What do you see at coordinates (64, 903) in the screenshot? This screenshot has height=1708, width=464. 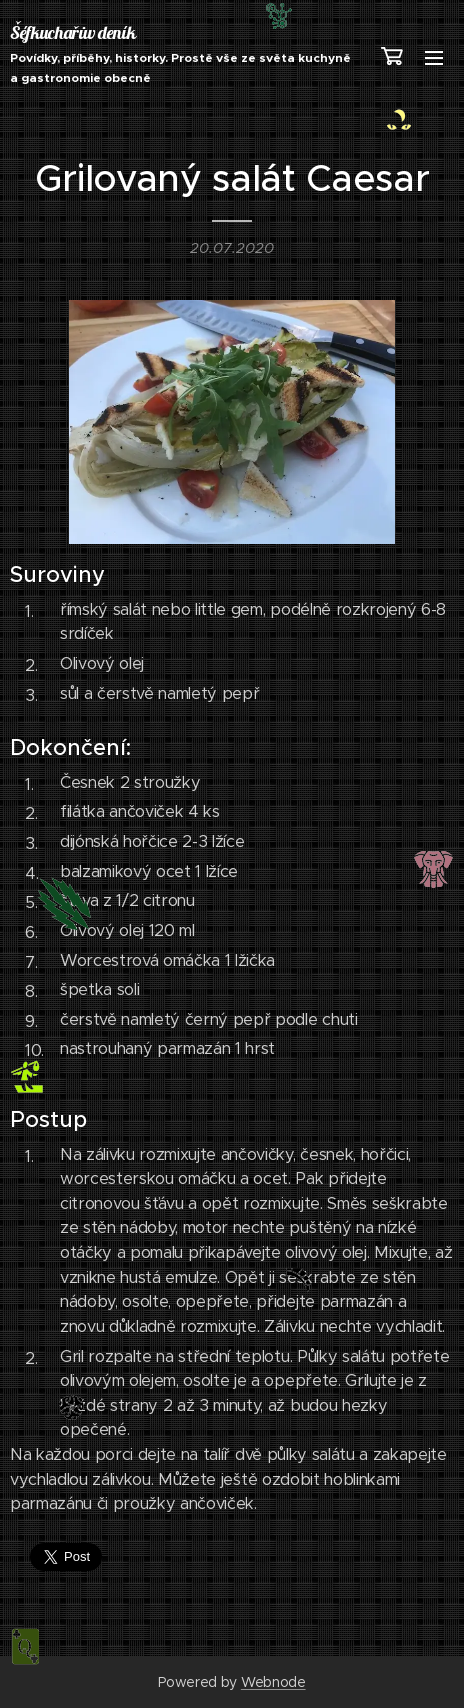 I see `lightning attack or electric slash ability` at bounding box center [64, 903].